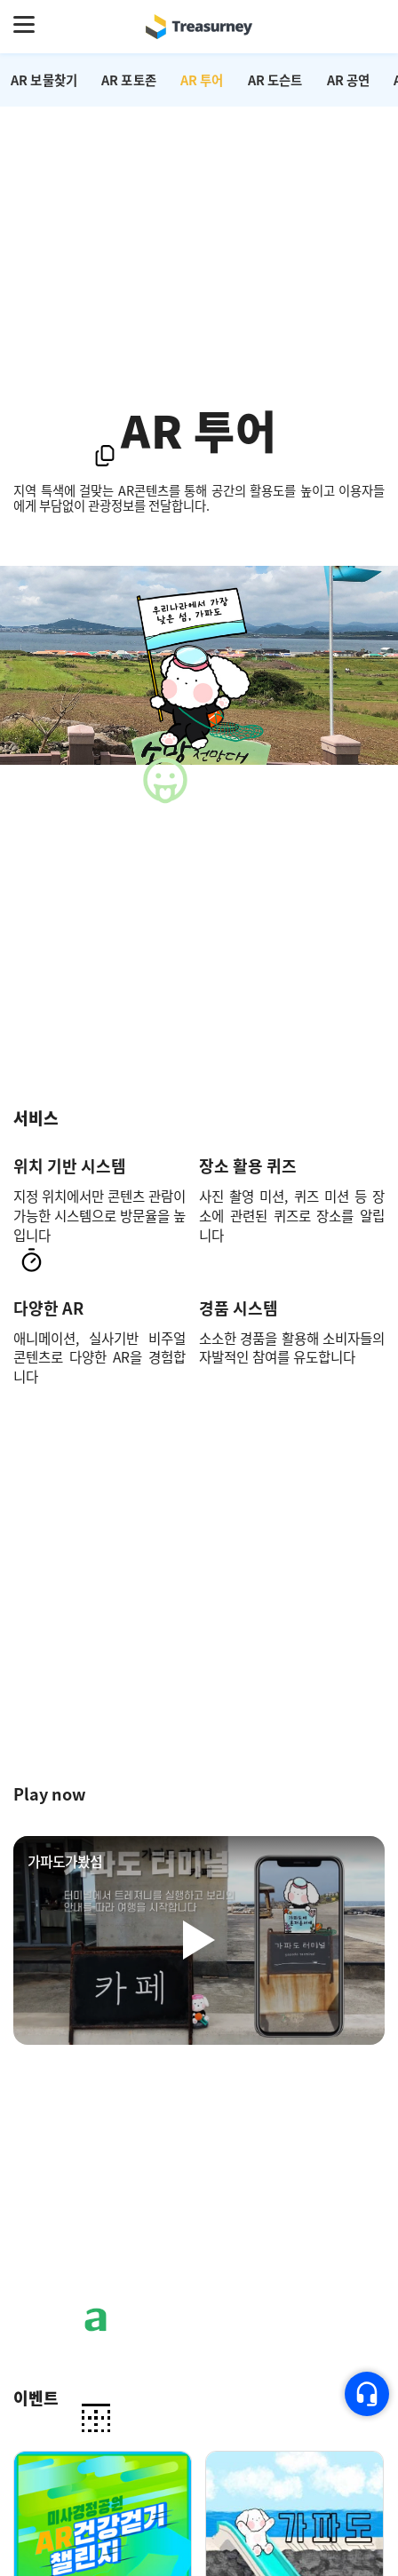 Image resolution: width=398 pixels, height=2576 pixels. I want to click on insert playful or silly emoji in message, so click(165, 780).